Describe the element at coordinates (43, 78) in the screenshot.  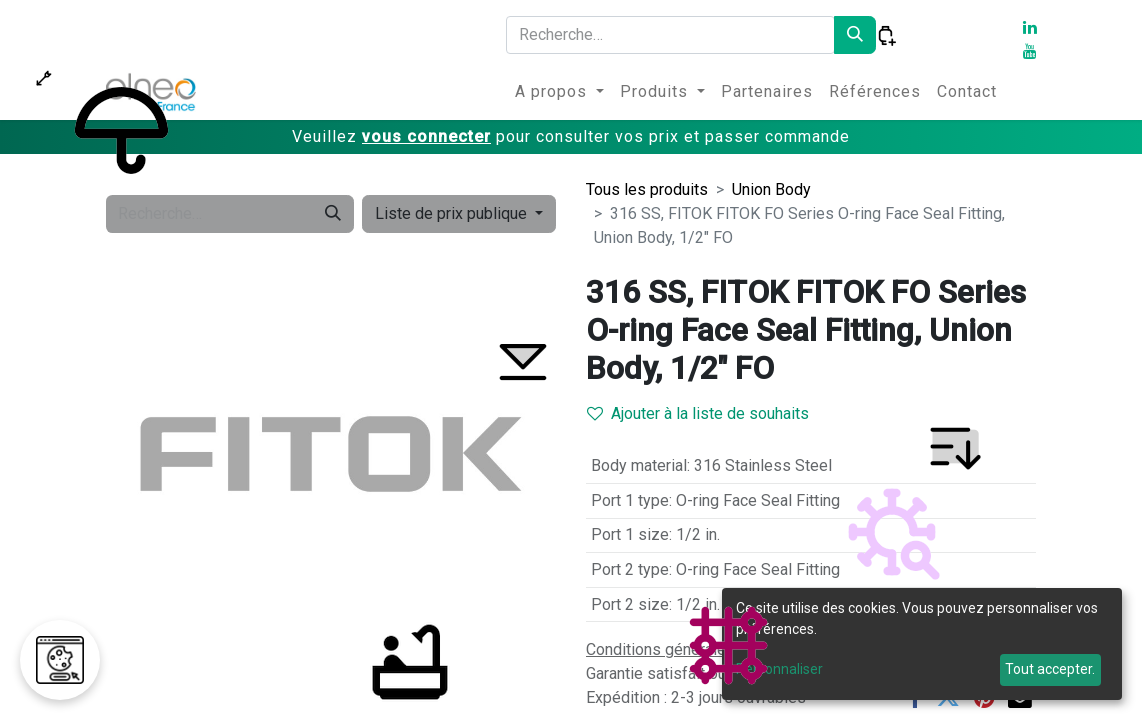
I see `indicates archery or target shooting activity` at that location.